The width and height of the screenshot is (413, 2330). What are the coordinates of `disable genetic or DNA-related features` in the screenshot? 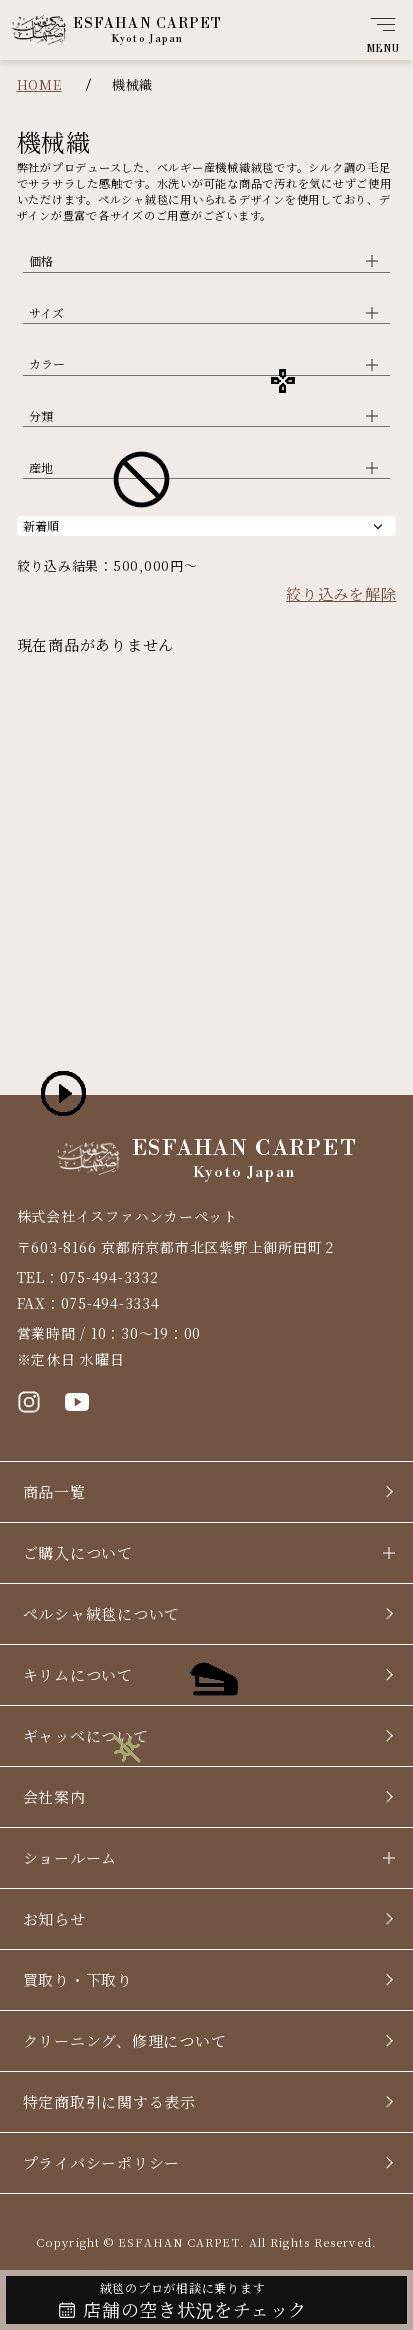 It's located at (127, 1749).